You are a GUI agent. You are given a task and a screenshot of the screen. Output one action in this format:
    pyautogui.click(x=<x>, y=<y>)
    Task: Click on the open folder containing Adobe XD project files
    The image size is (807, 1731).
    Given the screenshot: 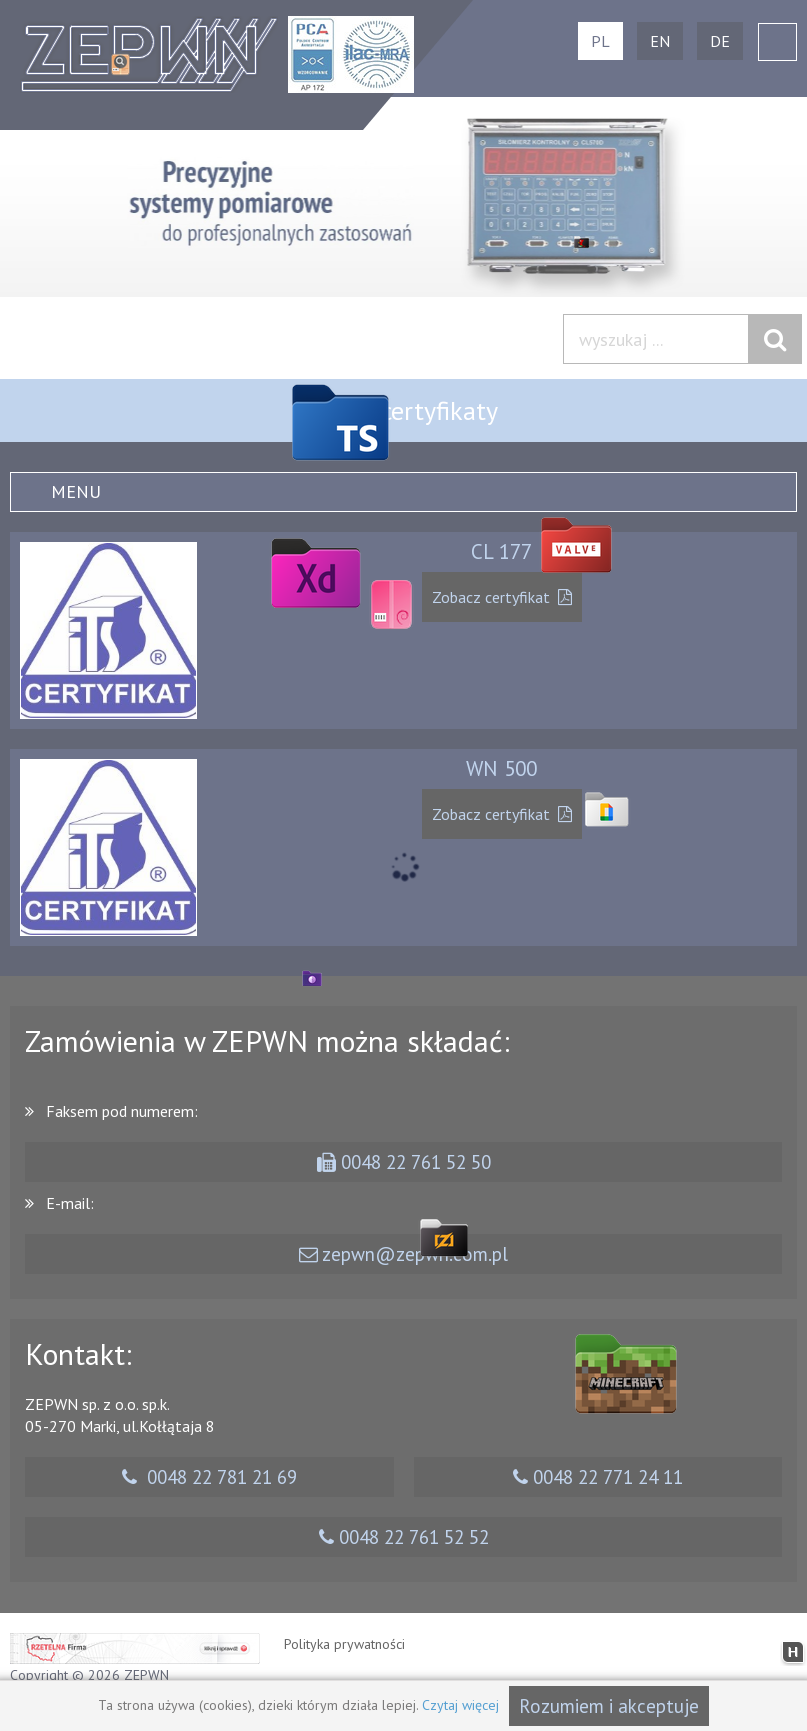 What is the action you would take?
    pyautogui.click(x=315, y=575)
    